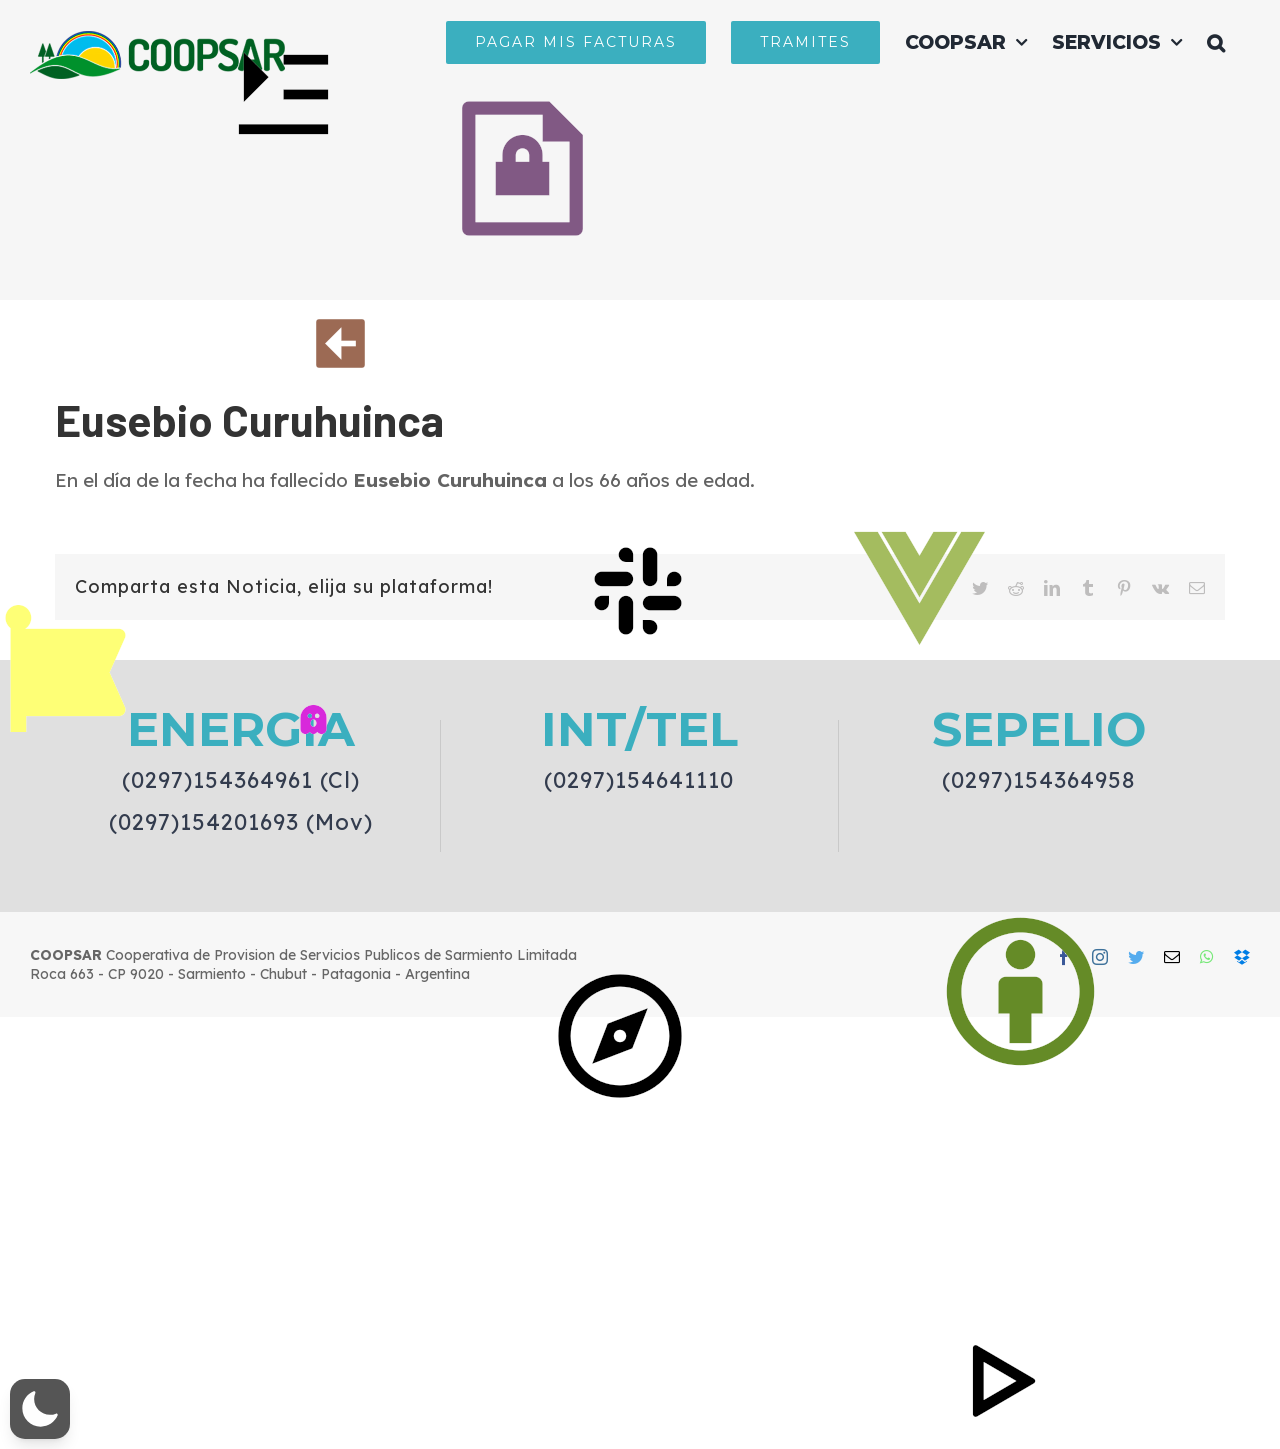 The height and width of the screenshot is (1449, 1280). Describe the element at coordinates (522, 168) in the screenshot. I see `view a locked or protected file` at that location.